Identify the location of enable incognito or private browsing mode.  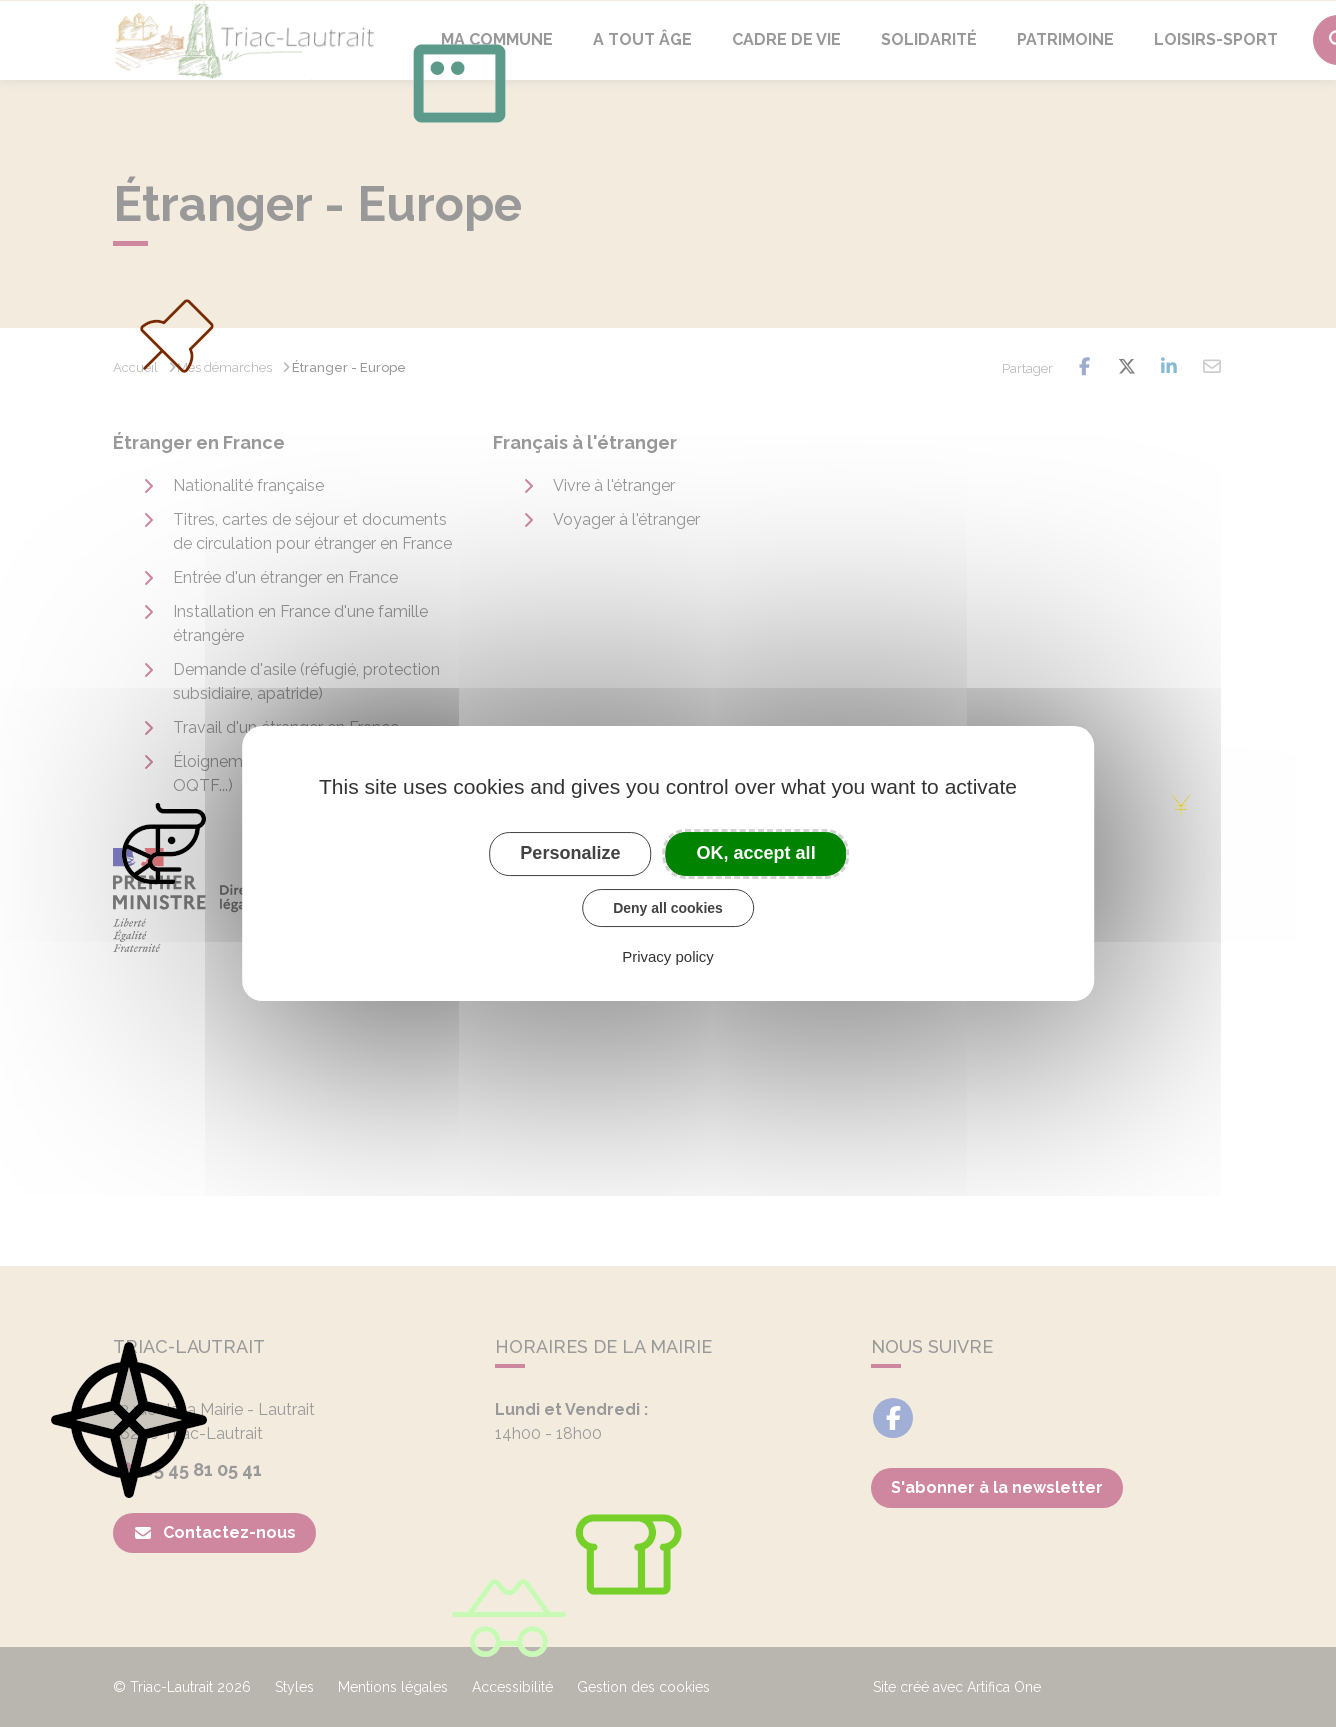
(509, 1618).